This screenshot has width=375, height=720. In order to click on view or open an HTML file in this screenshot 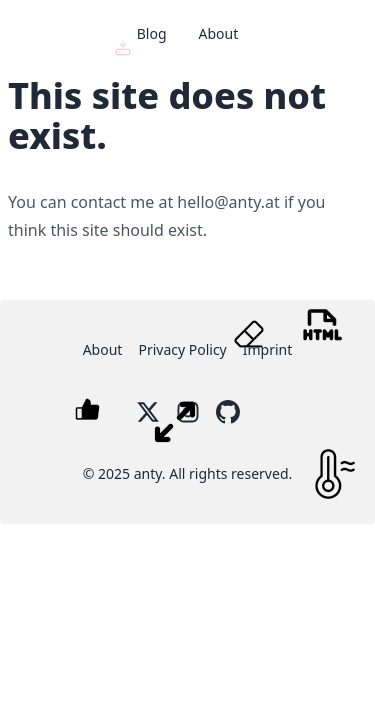, I will do `click(322, 326)`.